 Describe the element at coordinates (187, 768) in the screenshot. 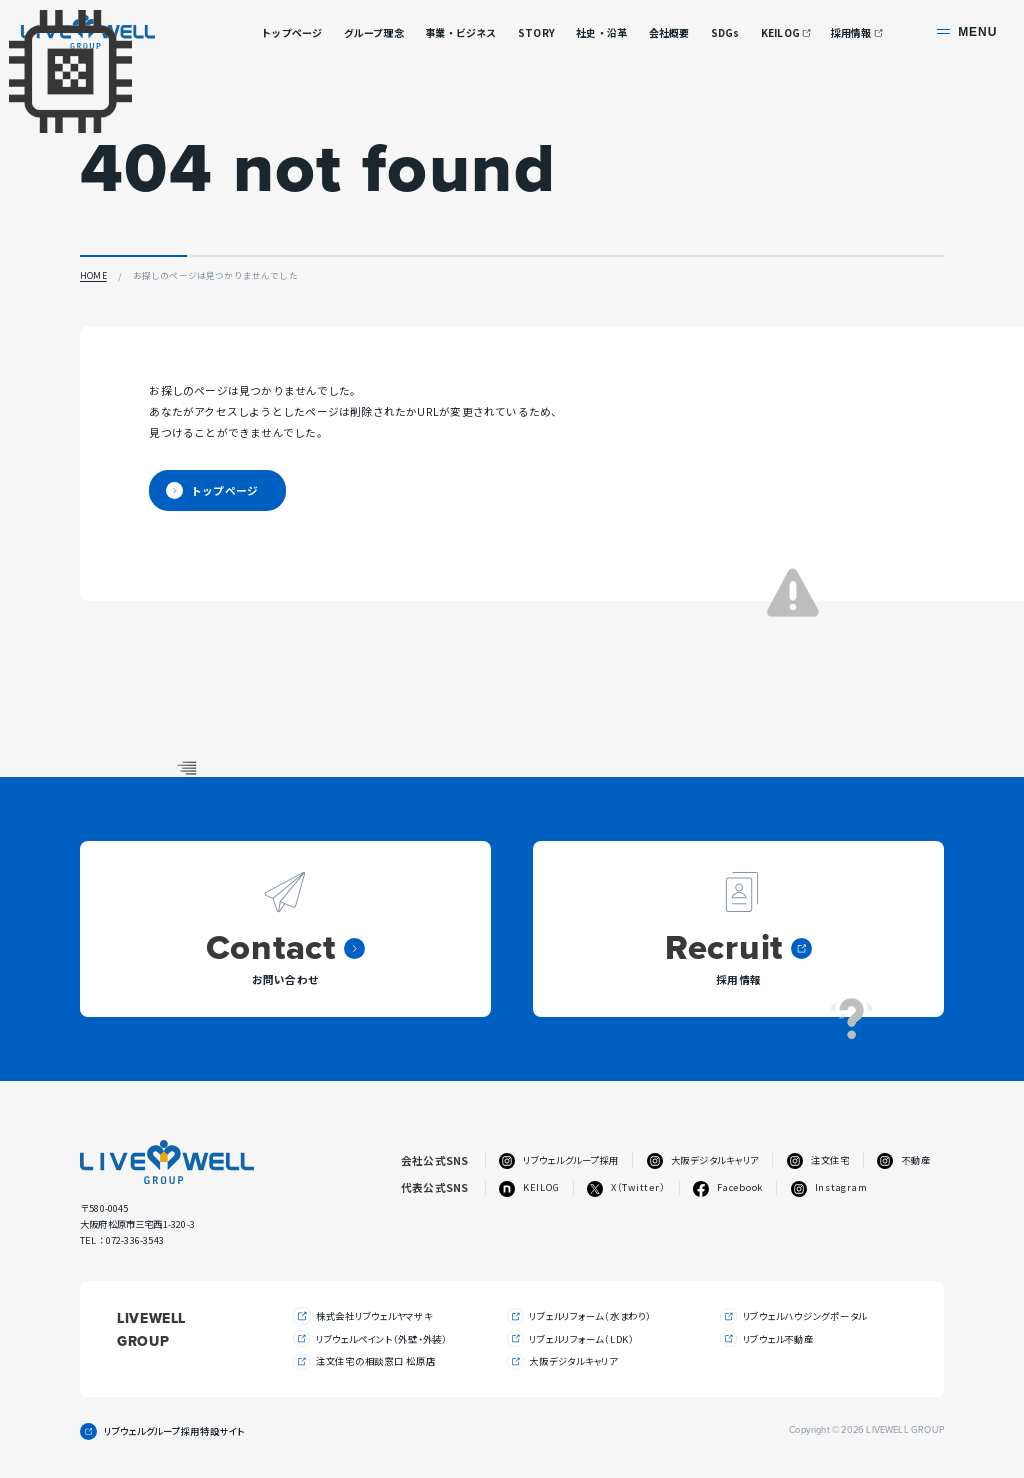

I see `align text to the right margin` at that location.